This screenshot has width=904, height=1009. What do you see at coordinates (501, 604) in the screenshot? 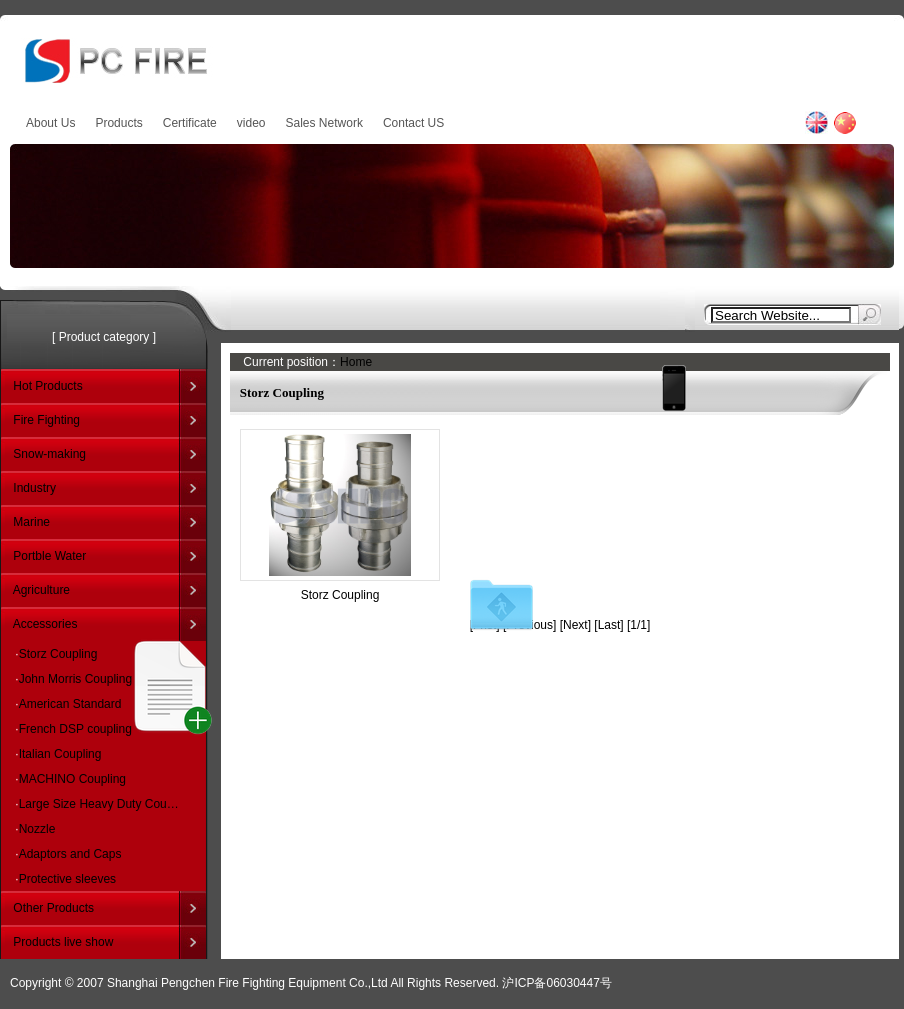
I see `access the public folder for shared files` at bounding box center [501, 604].